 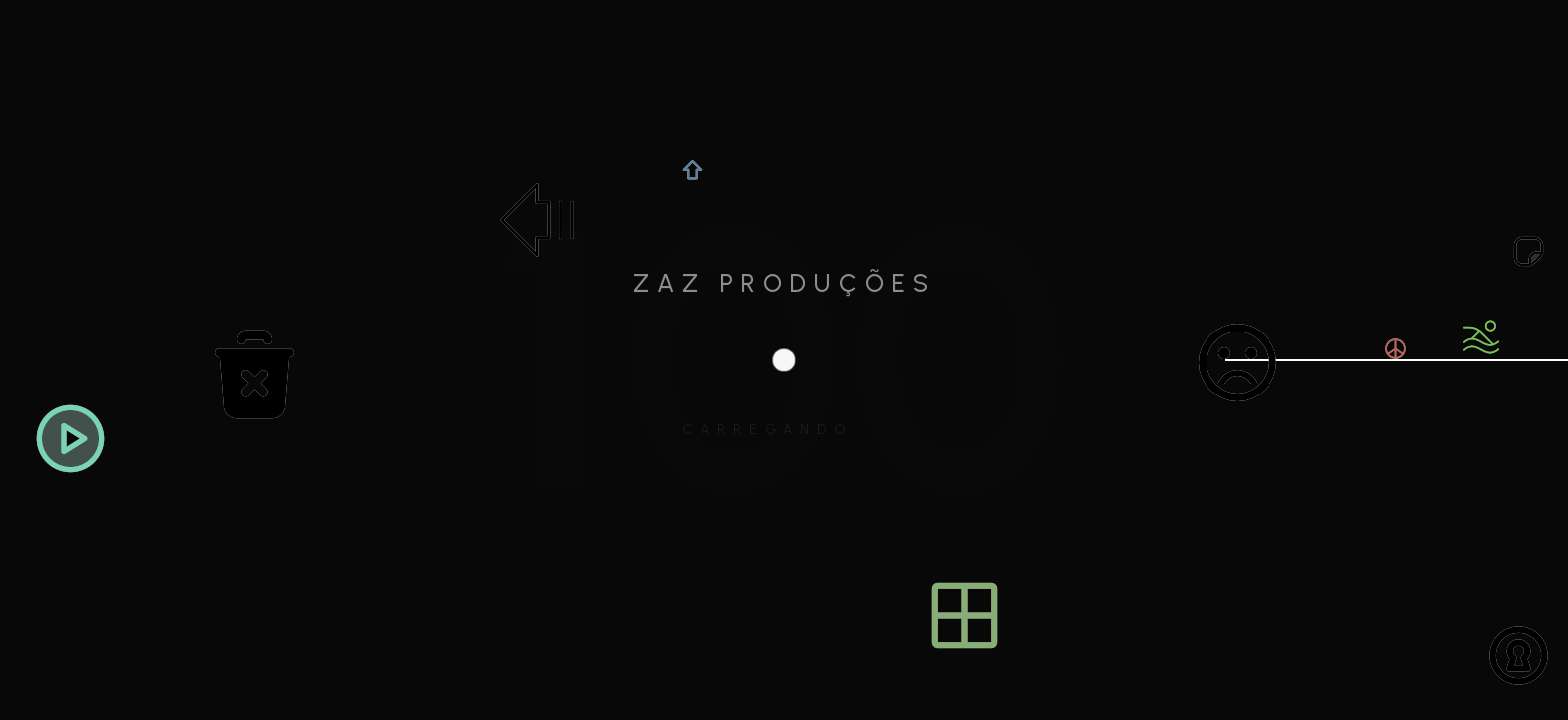 I want to click on view items in grid layout, so click(x=964, y=615).